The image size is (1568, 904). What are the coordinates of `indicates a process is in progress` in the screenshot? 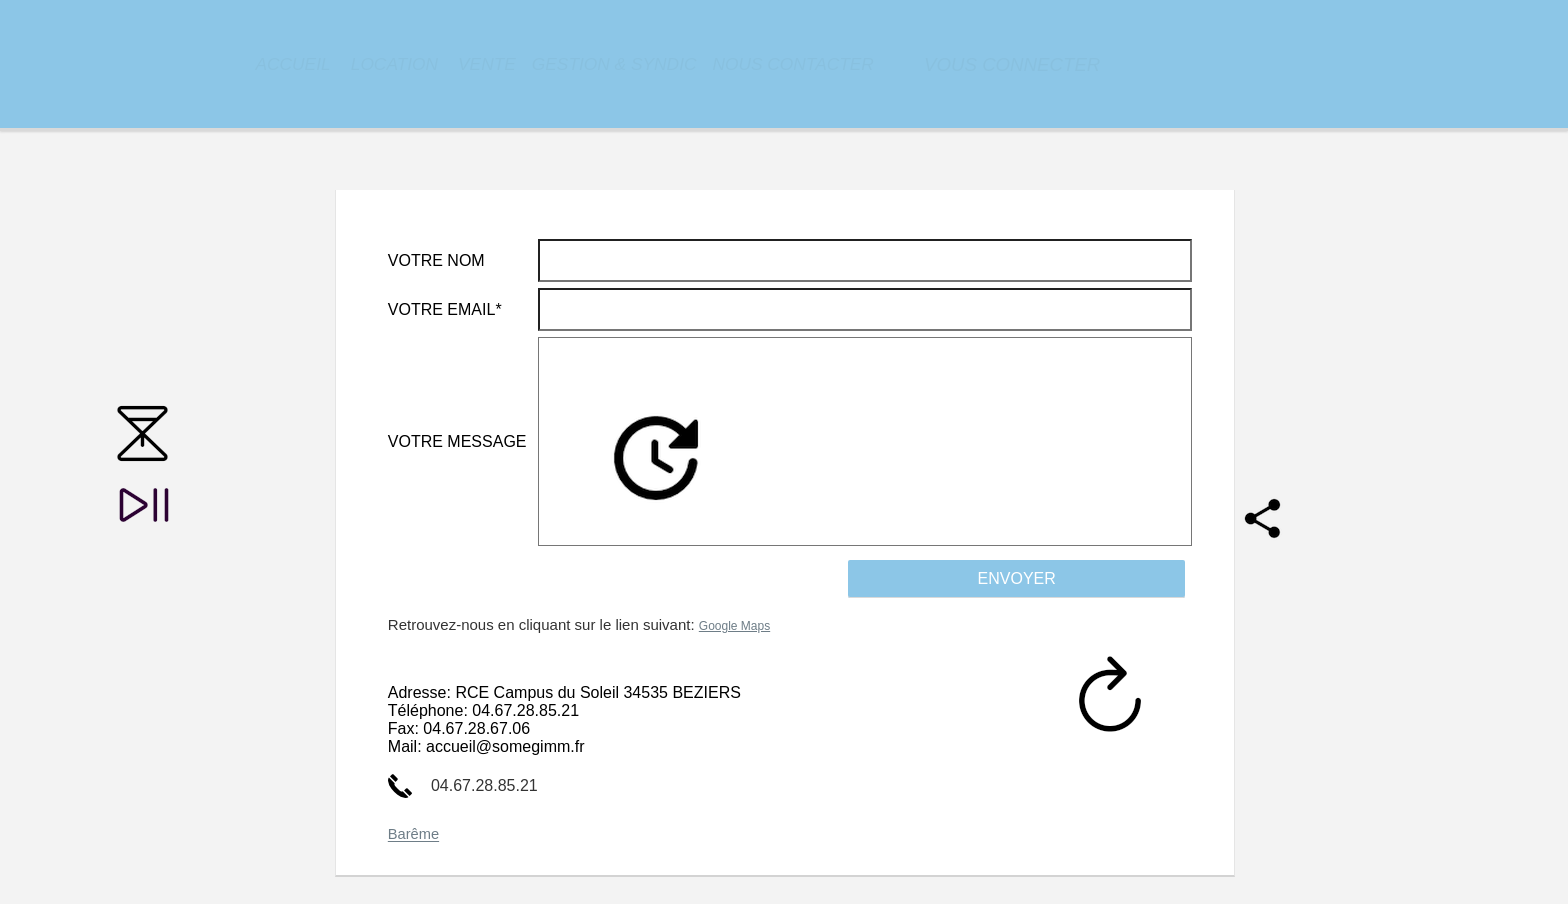 It's located at (142, 433).